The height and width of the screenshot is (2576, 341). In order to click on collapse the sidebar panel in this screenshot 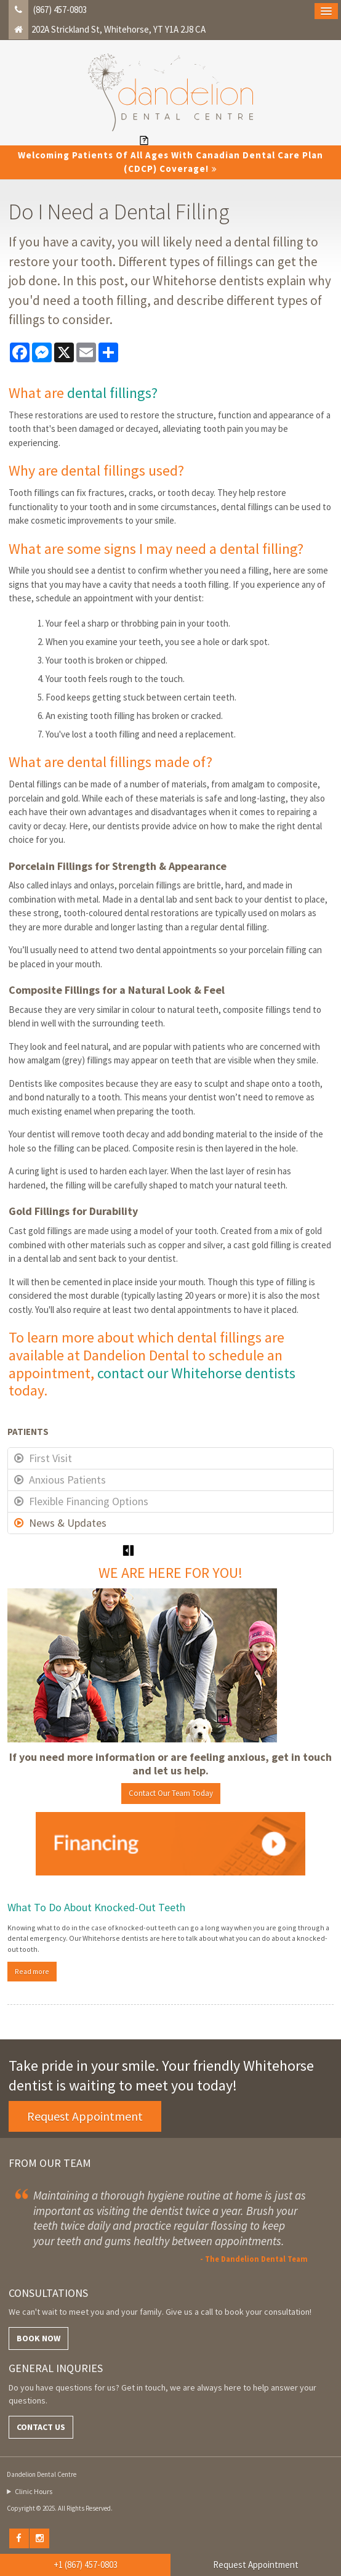, I will do `click(128, 1550)`.